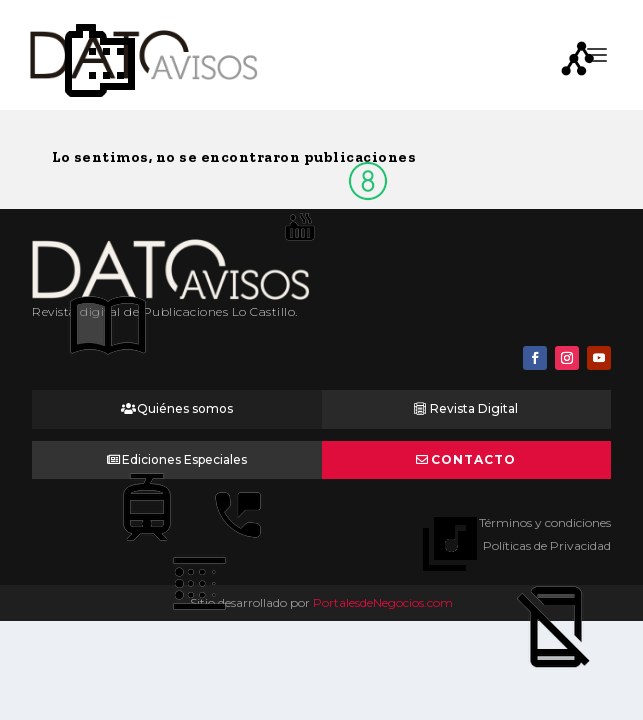 The width and height of the screenshot is (643, 720). I want to click on view tram or light rail transit options, so click(147, 507).